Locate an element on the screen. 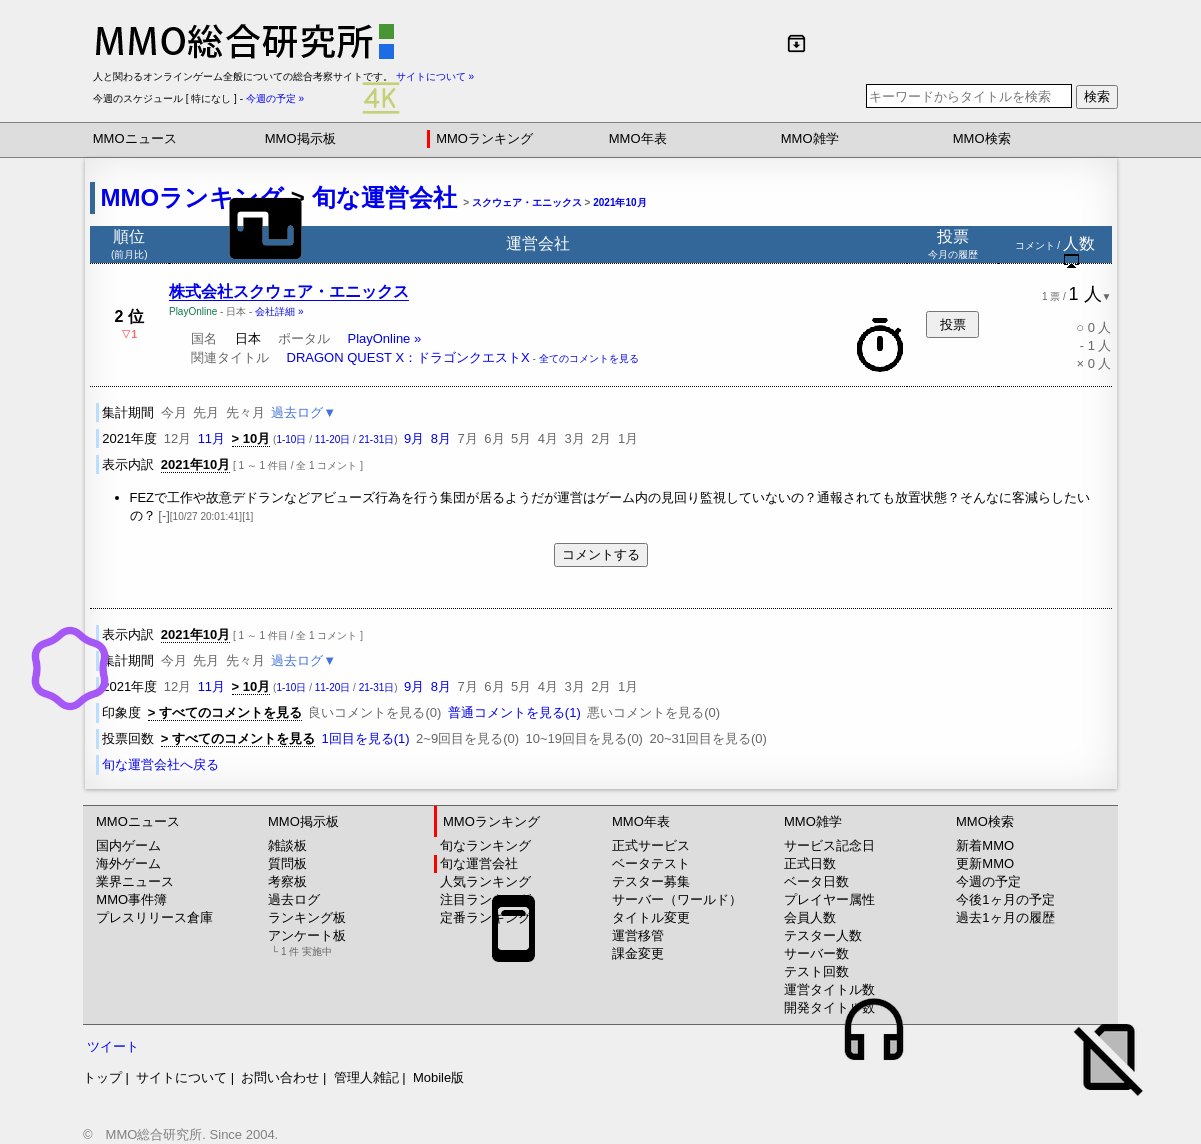 This screenshot has width=1201, height=1144. toggle square wave audio signal is located at coordinates (265, 228).